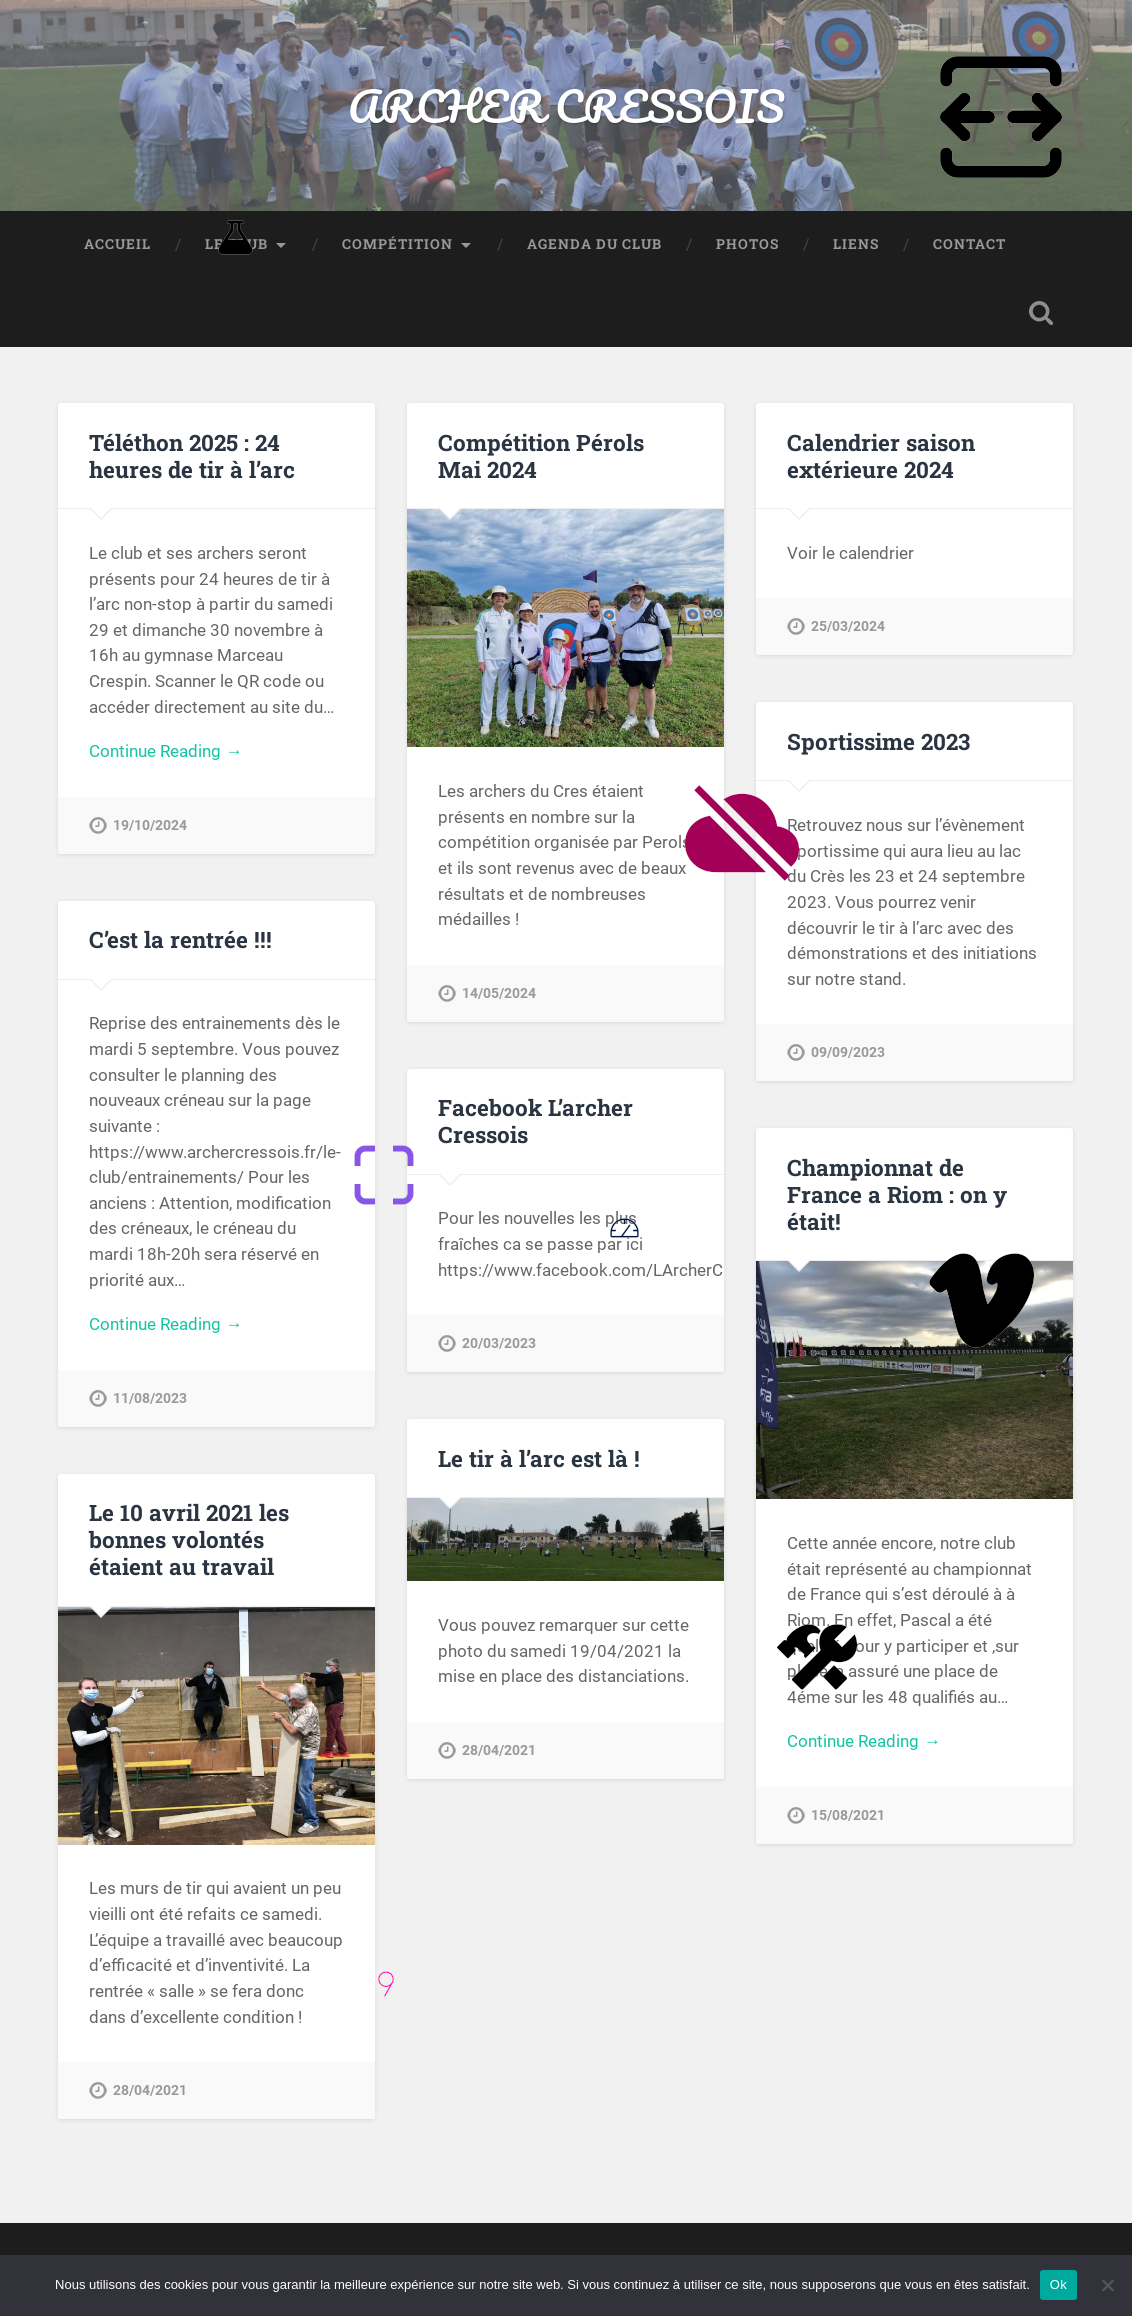 Image resolution: width=1132 pixels, height=2316 pixels. Describe the element at coordinates (981, 1300) in the screenshot. I see `open vimeo app` at that location.